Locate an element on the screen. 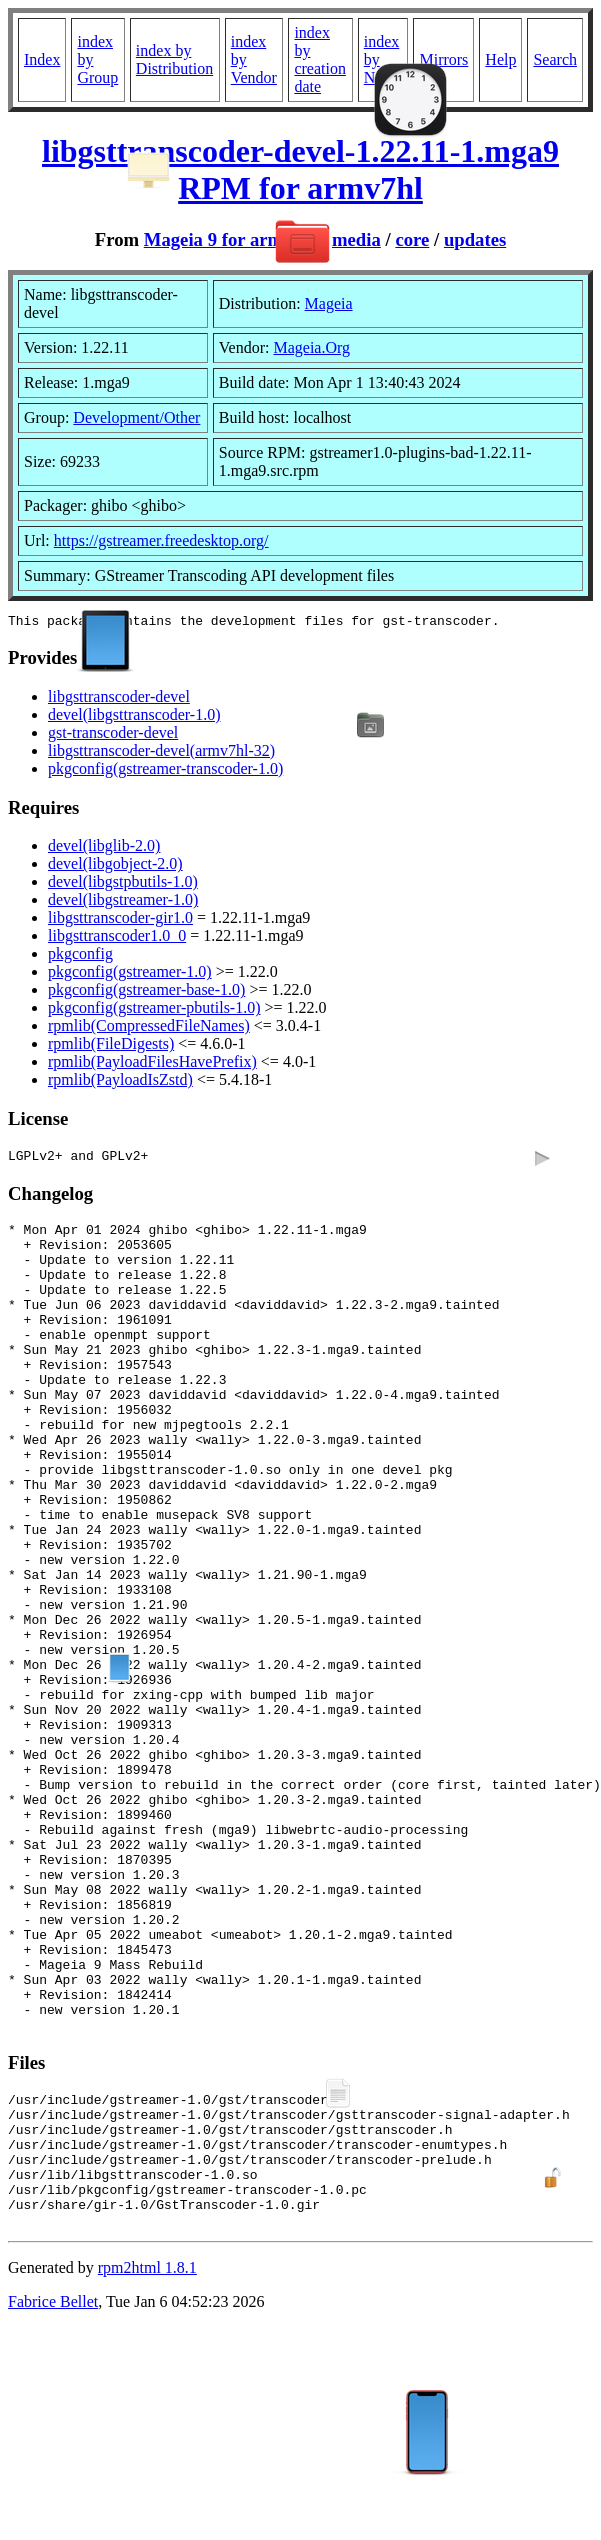  navigate to the next item or section is located at coordinates (543, 1159).